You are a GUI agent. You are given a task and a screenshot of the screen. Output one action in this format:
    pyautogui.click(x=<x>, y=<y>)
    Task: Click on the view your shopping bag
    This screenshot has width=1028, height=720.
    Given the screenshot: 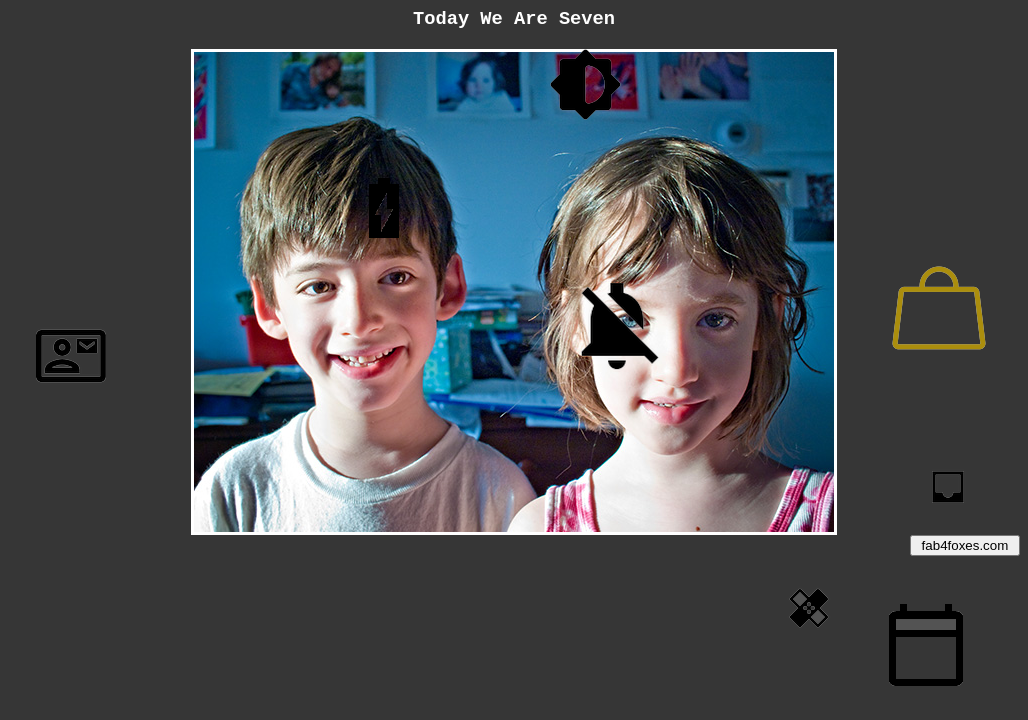 What is the action you would take?
    pyautogui.click(x=939, y=313)
    